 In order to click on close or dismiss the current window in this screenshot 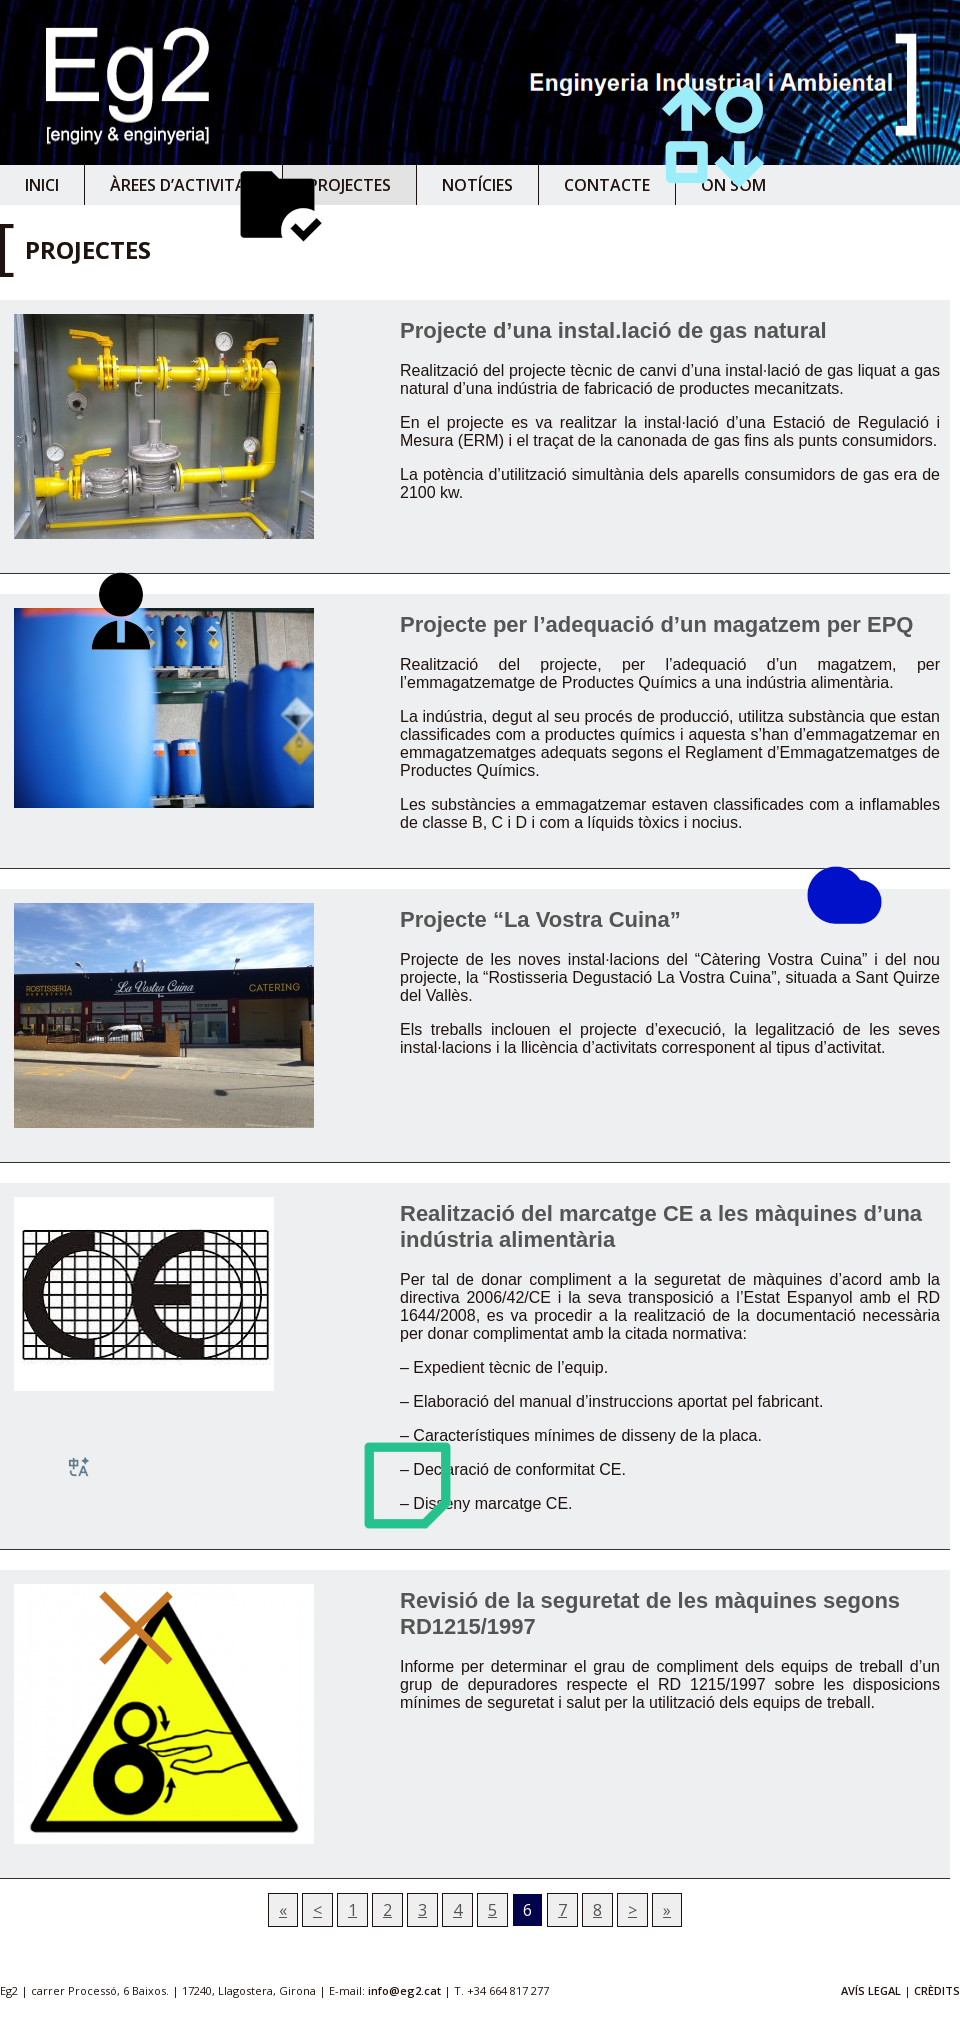, I will do `click(136, 1628)`.